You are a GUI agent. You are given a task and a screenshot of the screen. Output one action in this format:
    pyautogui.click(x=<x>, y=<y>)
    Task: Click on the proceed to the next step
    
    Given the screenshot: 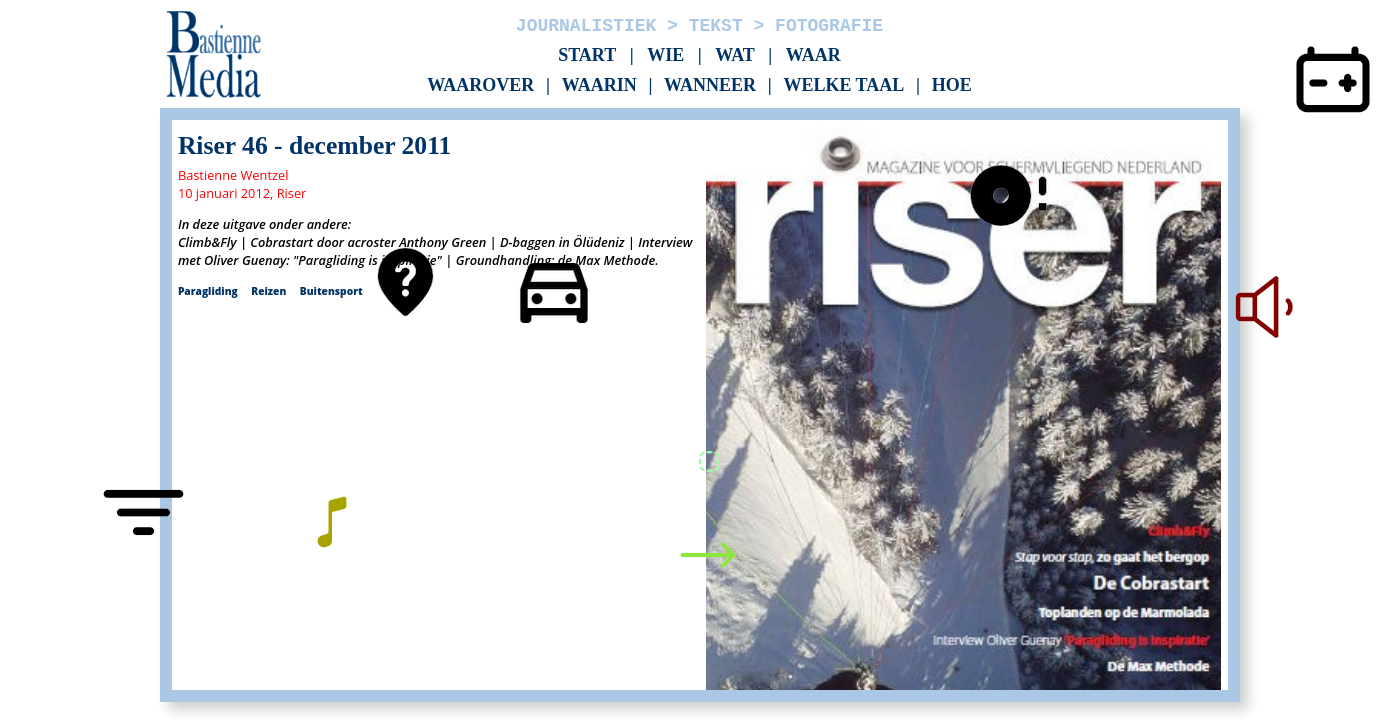 What is the action you would take?
    pyautogui.click(x=708, y=555)
    